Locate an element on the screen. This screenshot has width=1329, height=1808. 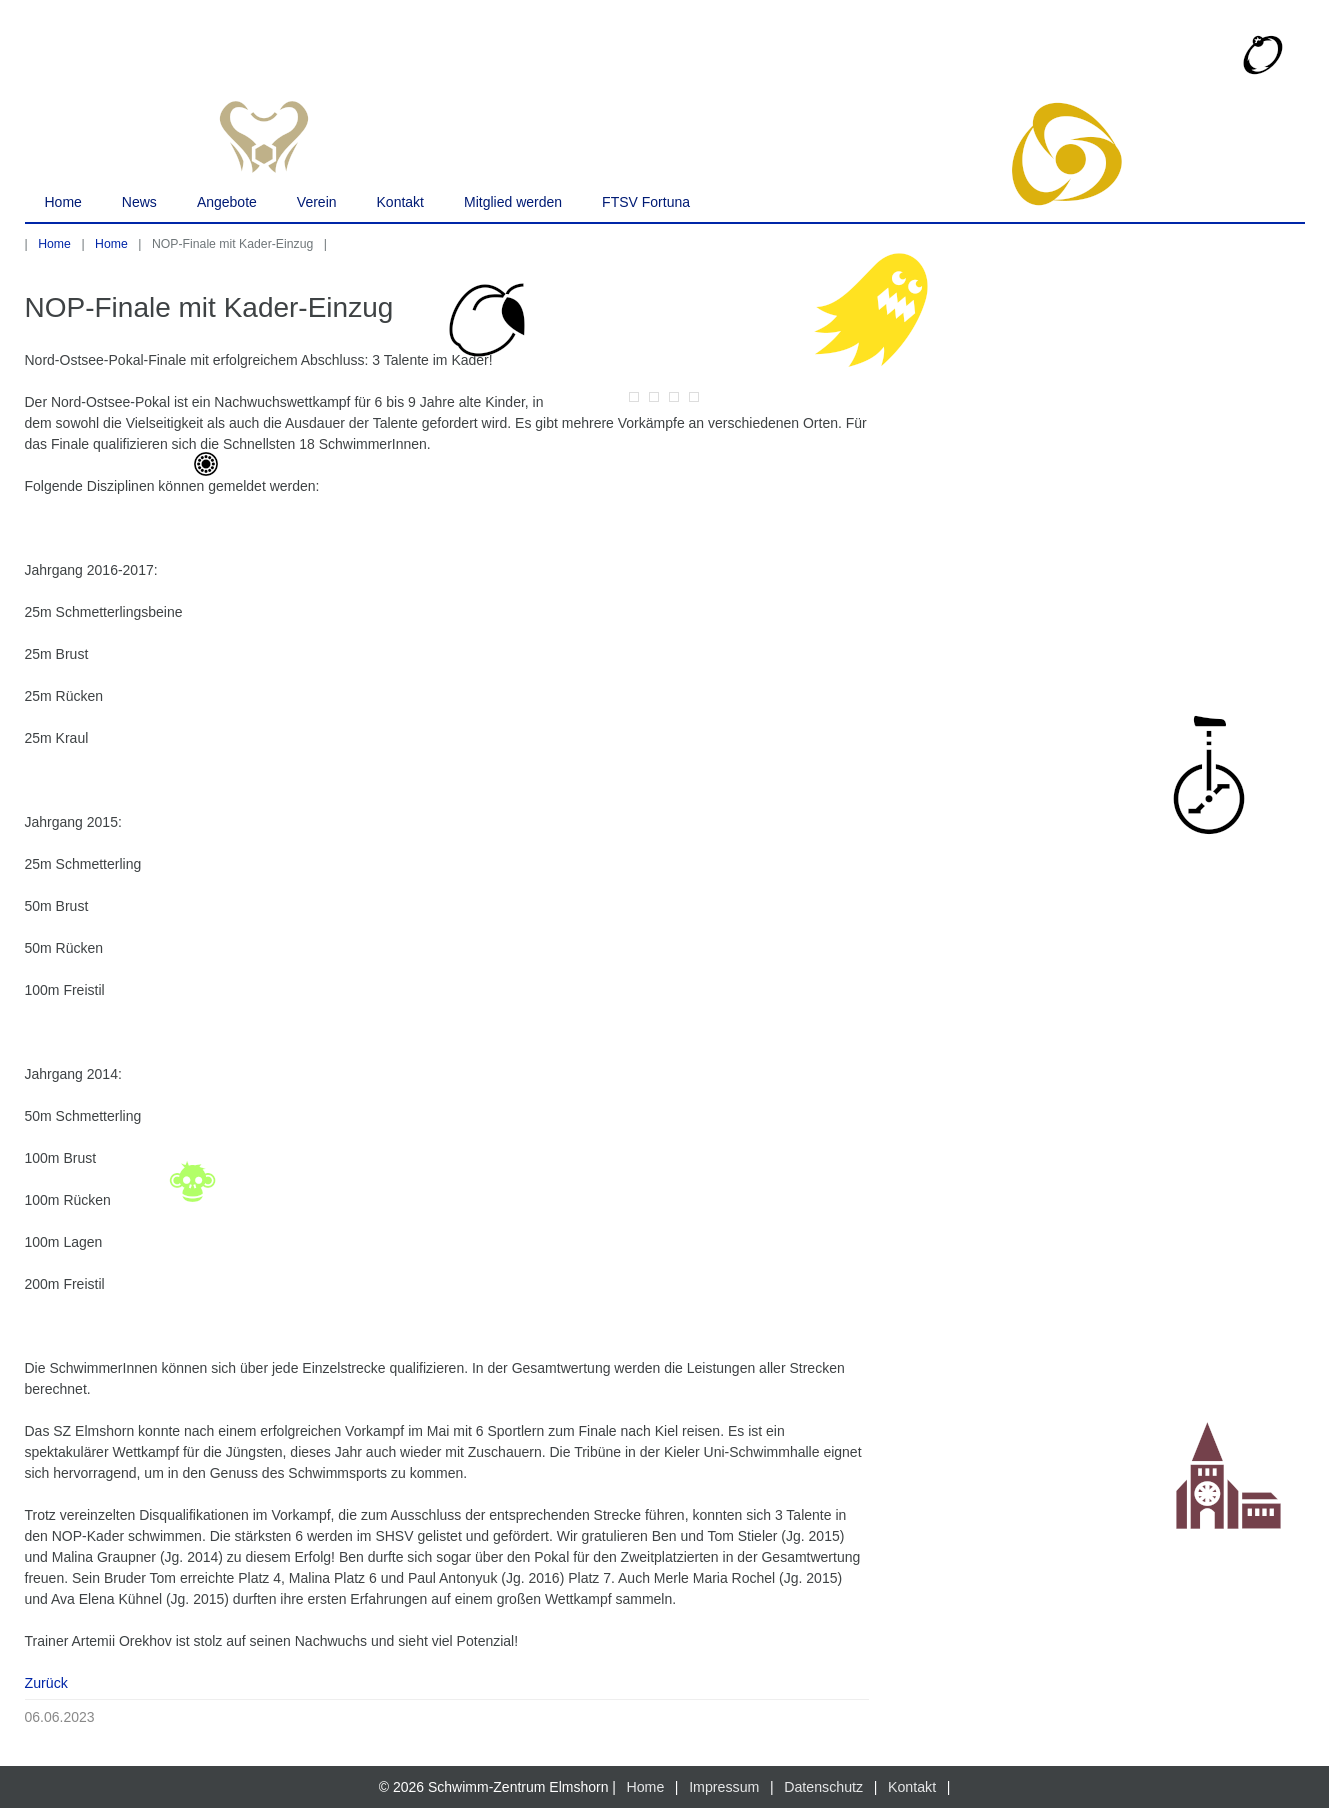
rotary dial or vintage phone interface is located at coordinates (206, 464).